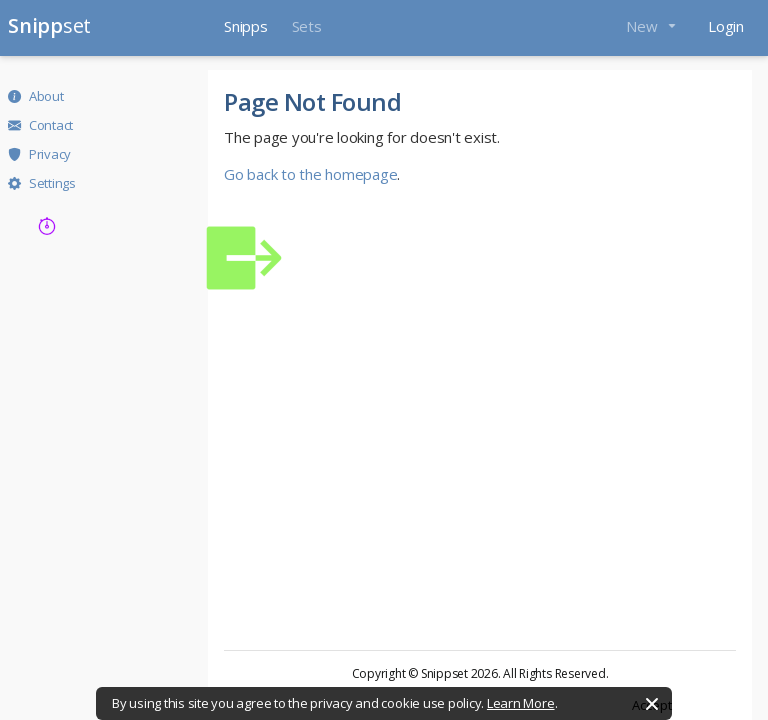 The height and width of the screenshot is (720, 768). What do you see at coordinates (244, 258) in the screenshot?
I see `log out of your account` at bounding box center [244, 258].